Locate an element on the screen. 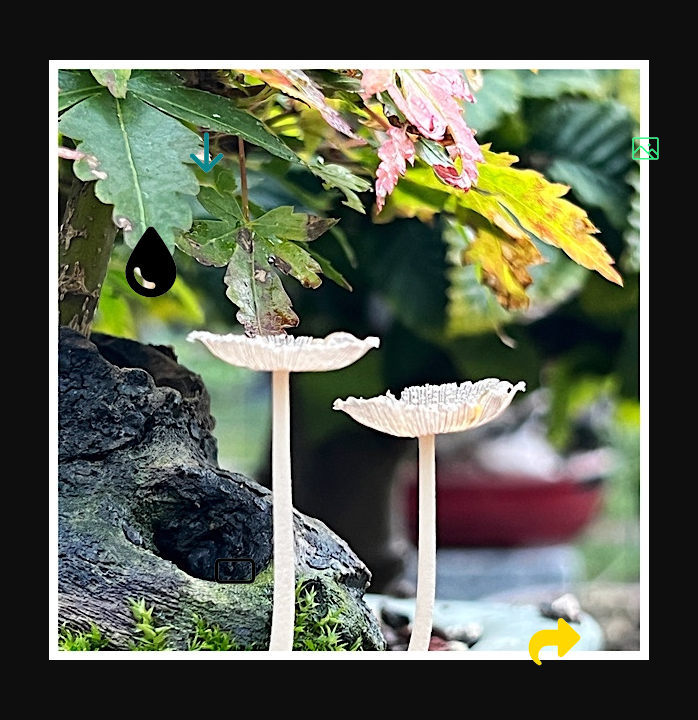  toggle to landscape orientation is located at coordinates (235, 571).